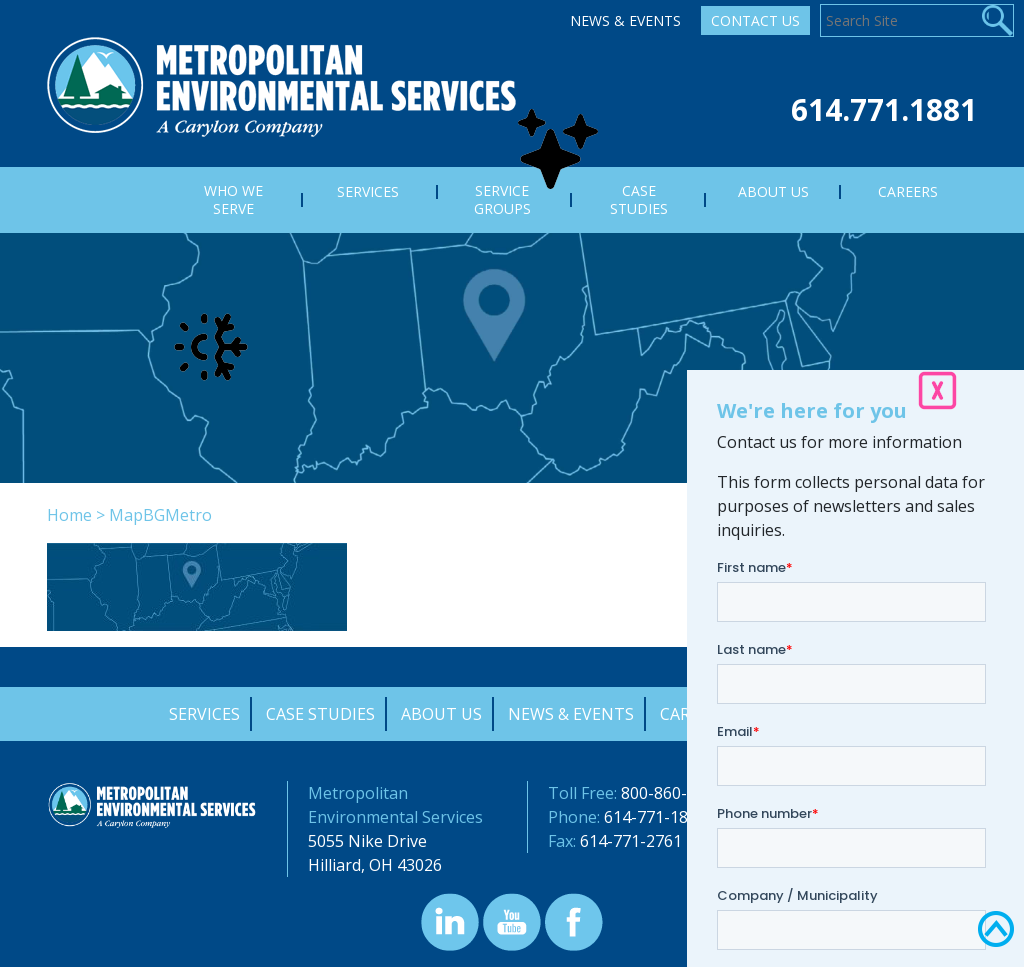  What do you see at coordinates (558, 149) in the screenshot?
I see `indicates AI-generated or enhanced content` at bounding box center [558, 149].